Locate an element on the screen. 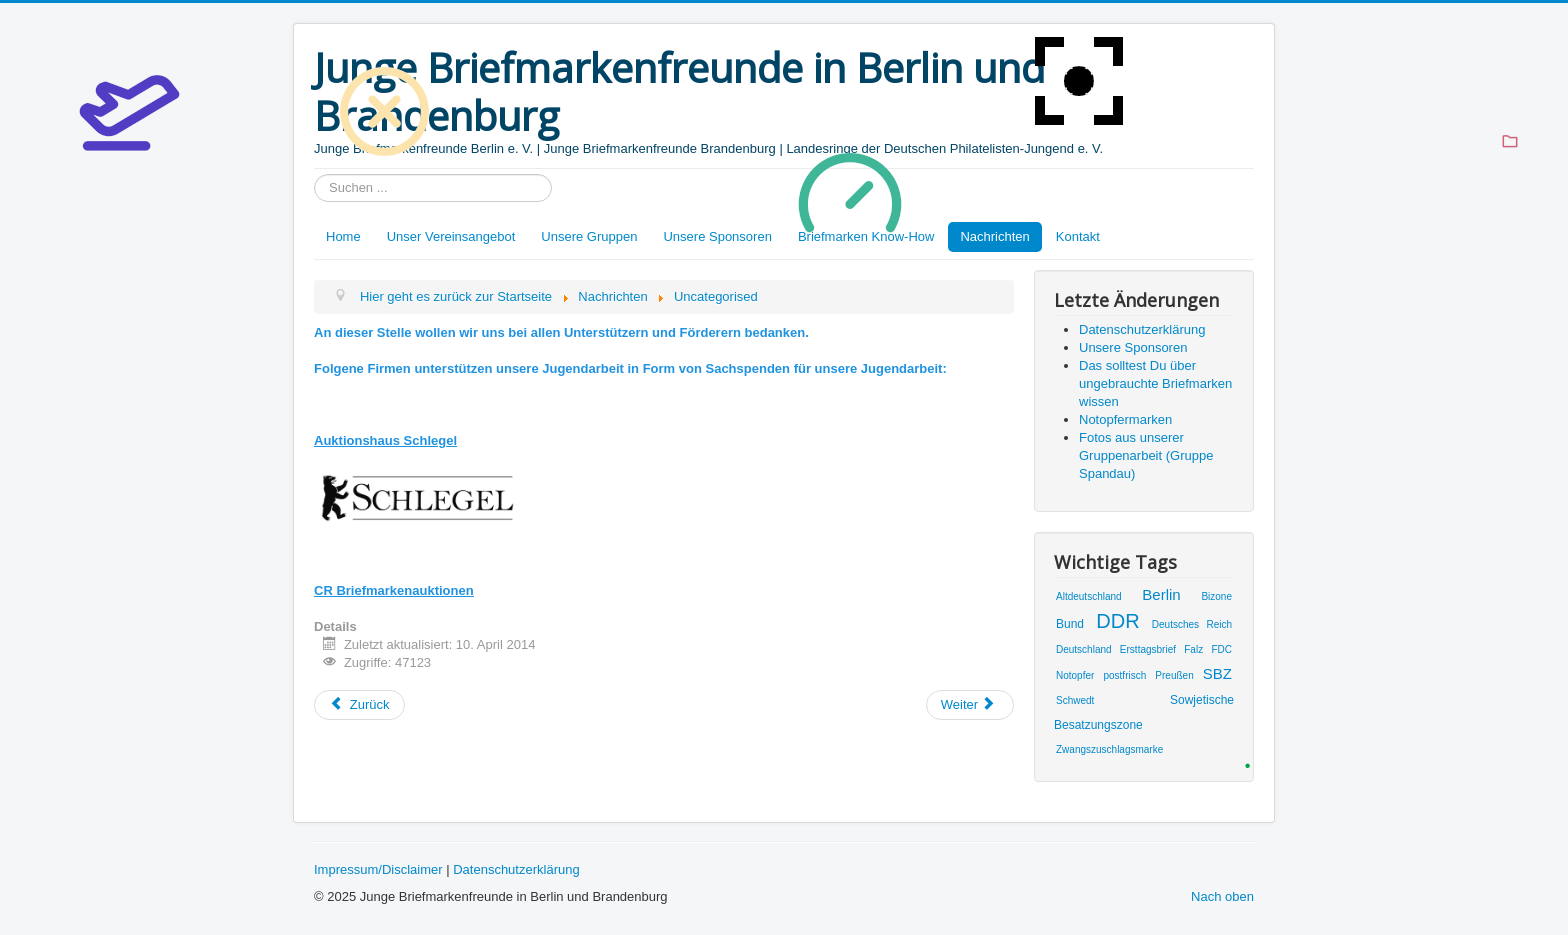 This screenshot has width=1568, height=935. departing flight status indicator is located at coordinates (129, 110).